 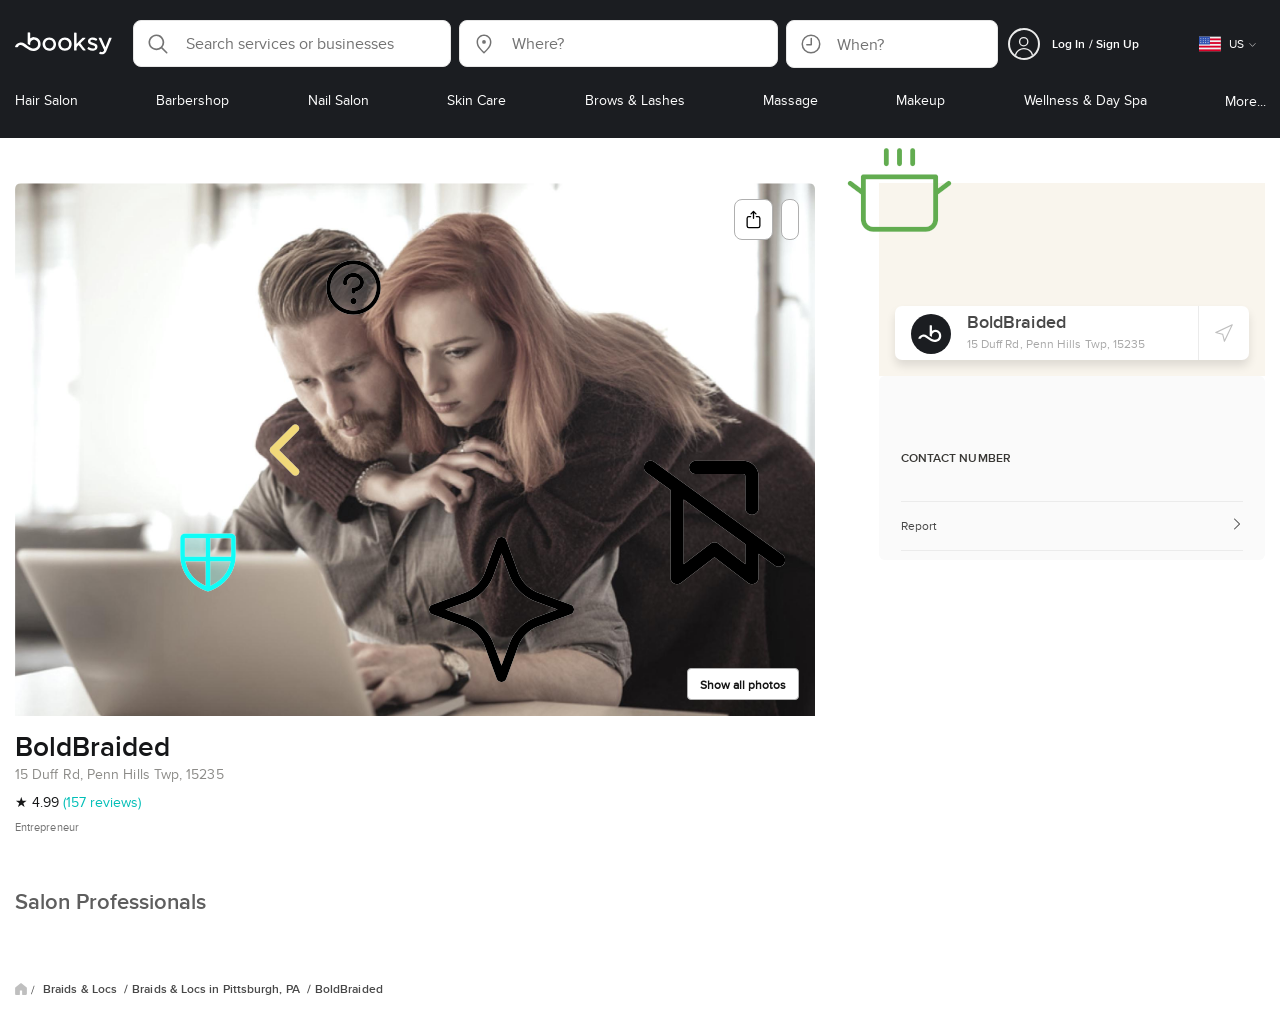 I want to click on indicates AI-generated or enhanced content, so click(x=501, y=609).